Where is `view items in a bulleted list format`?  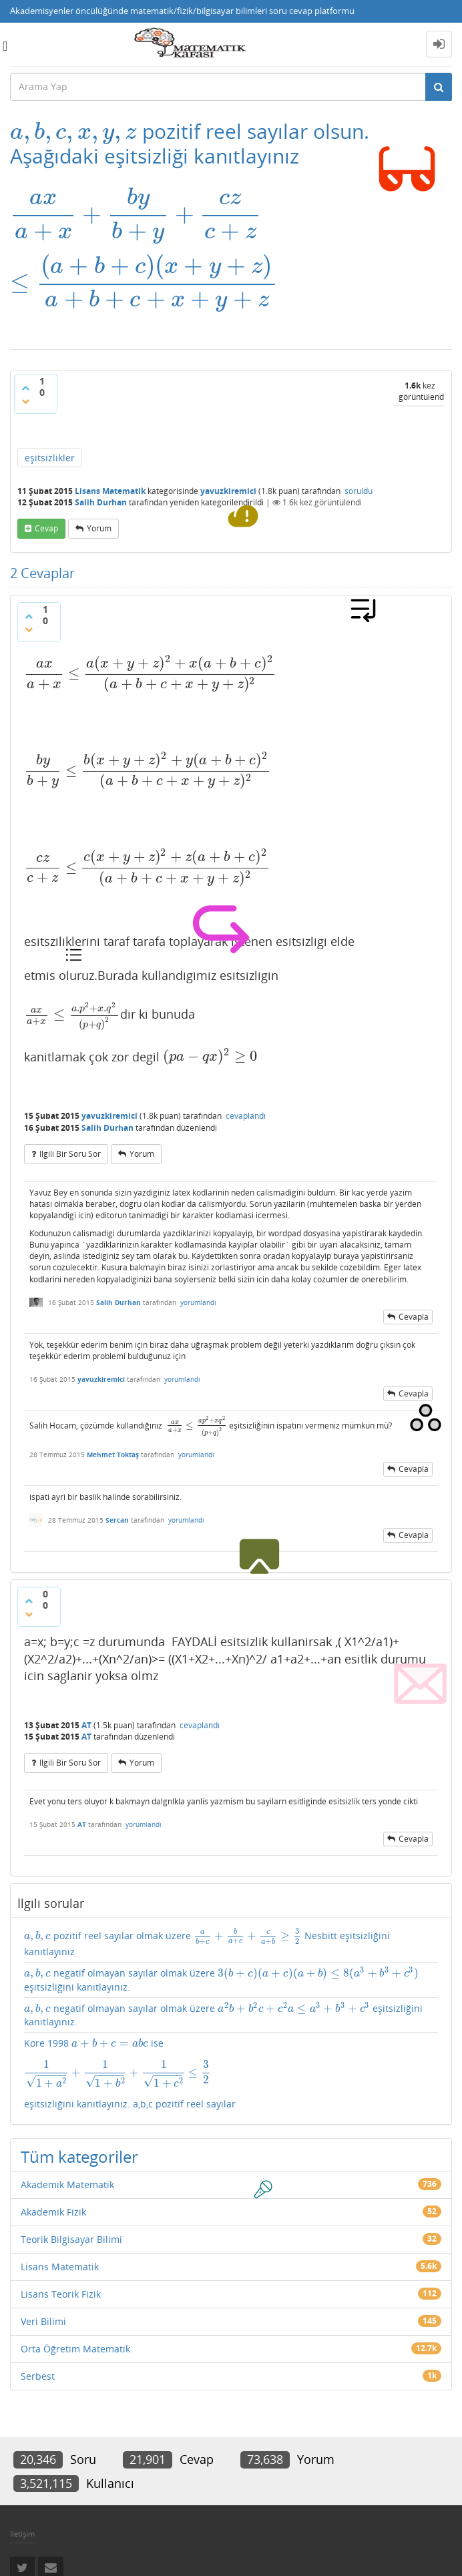
view items in a bulleted list format is located at coordinates (73, 955).